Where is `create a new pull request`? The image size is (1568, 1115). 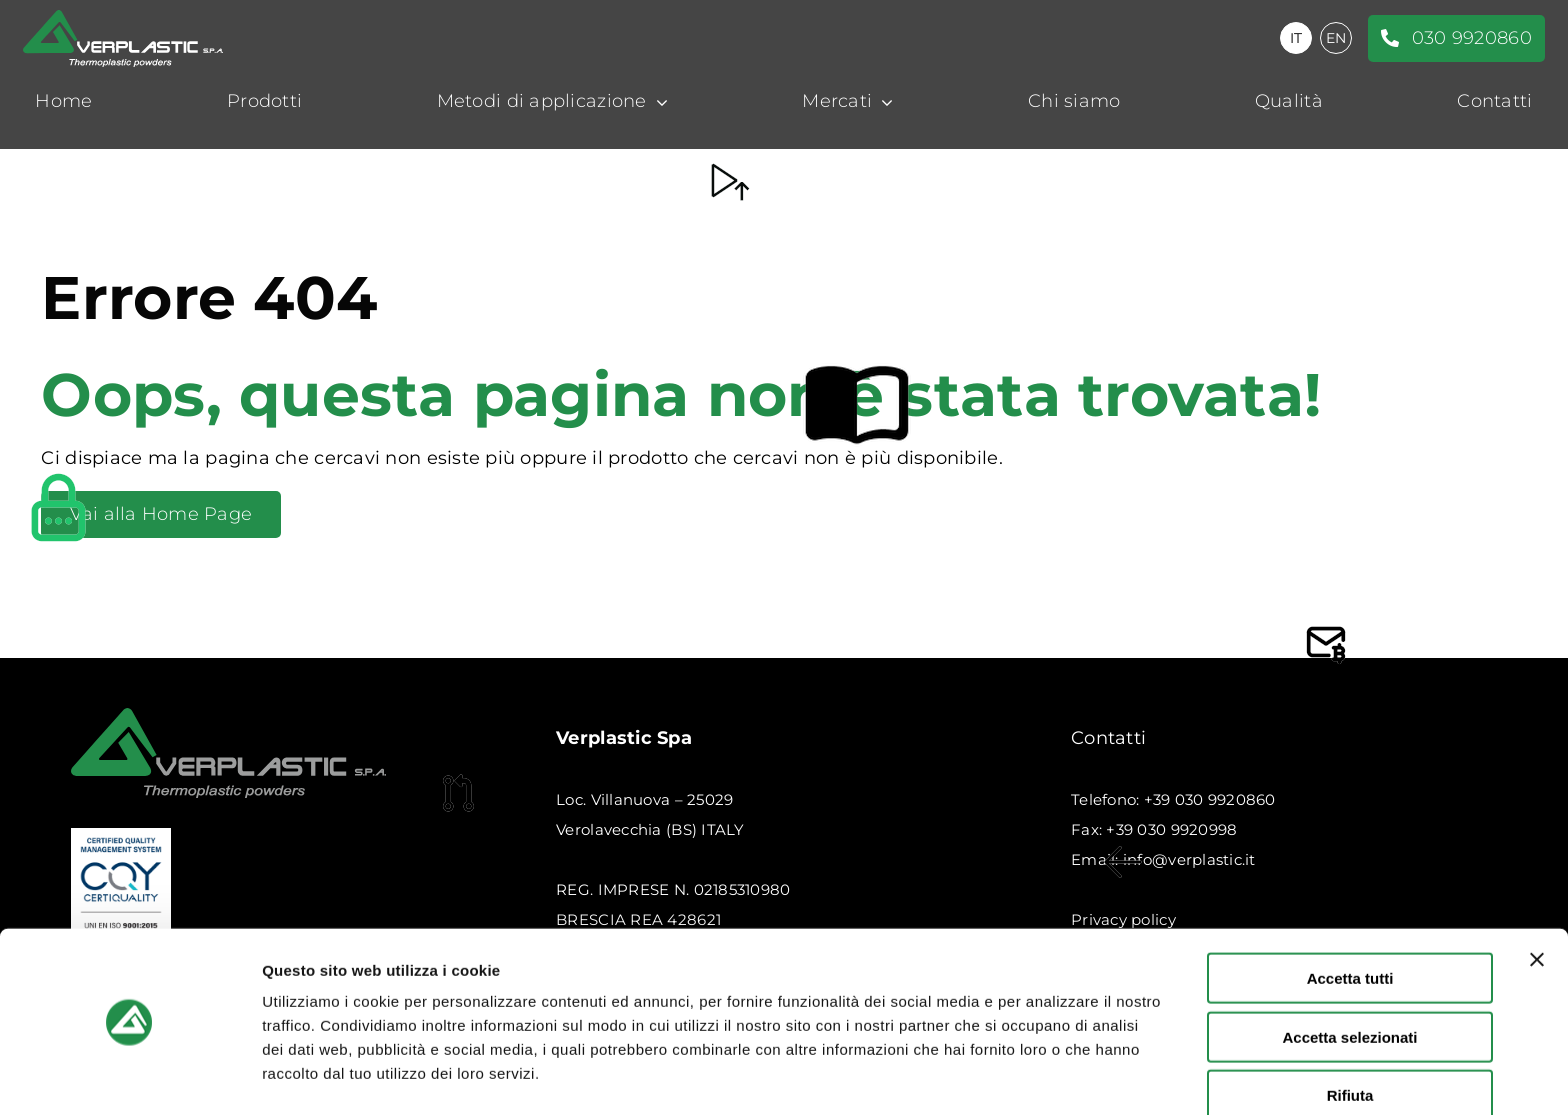 create a new pull request is located at coordinates (458, 793).